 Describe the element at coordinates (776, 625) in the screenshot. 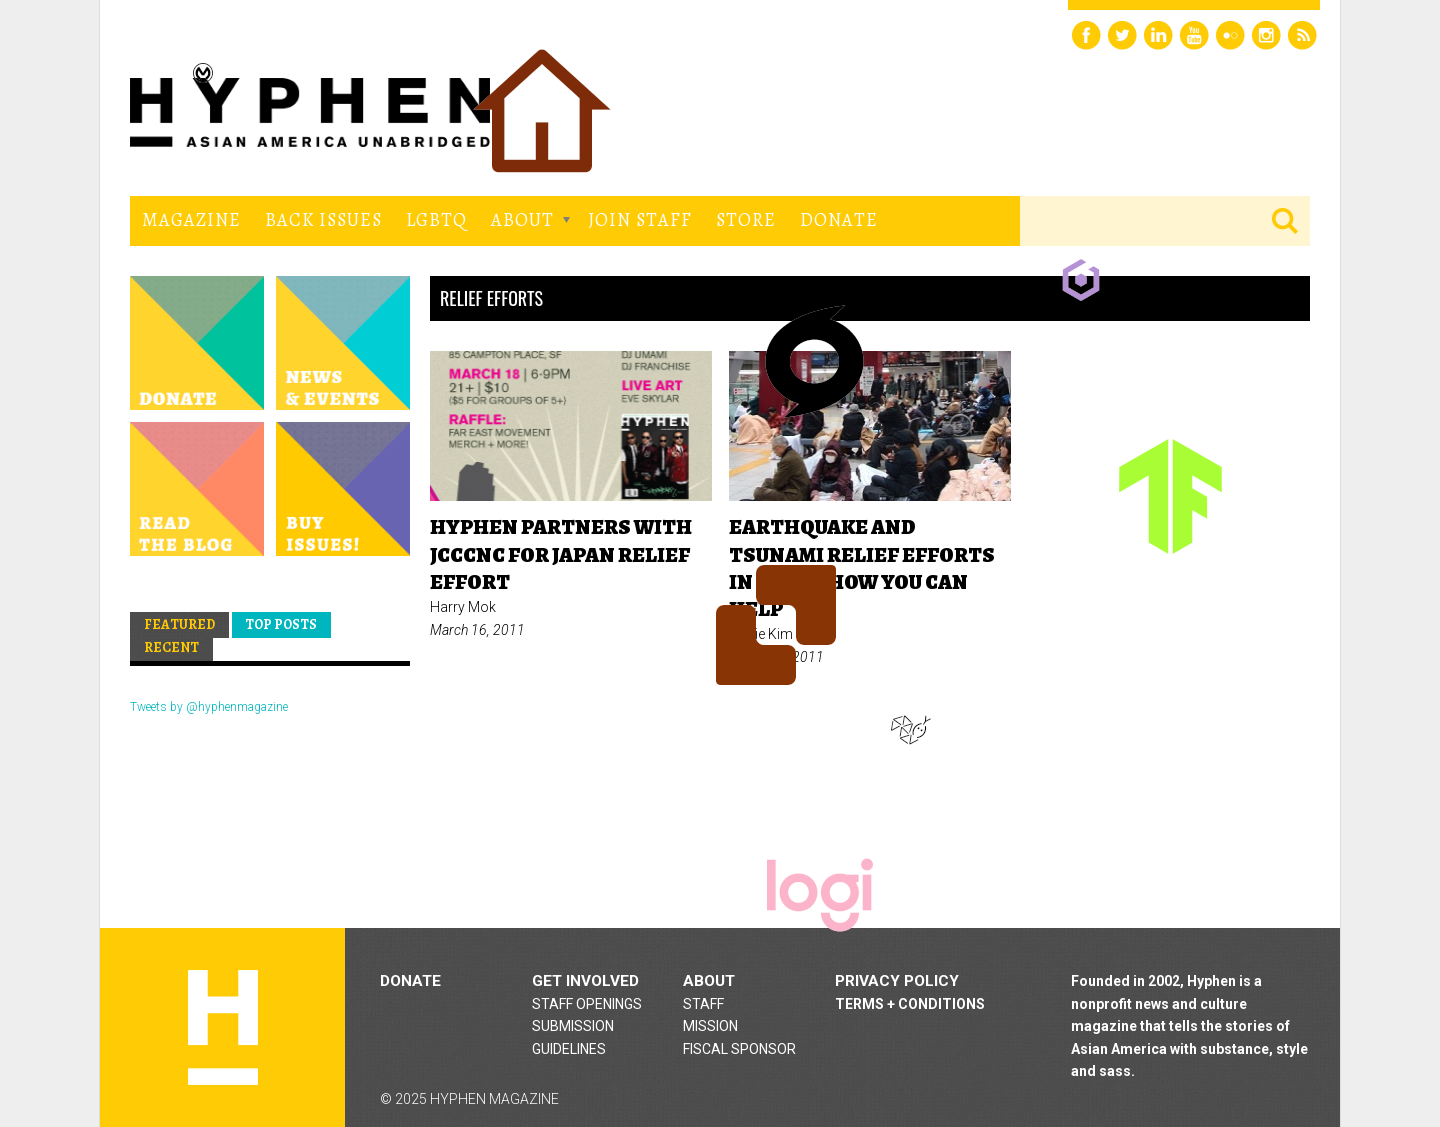

I see `SendGrid email delivery service logo` at that location.